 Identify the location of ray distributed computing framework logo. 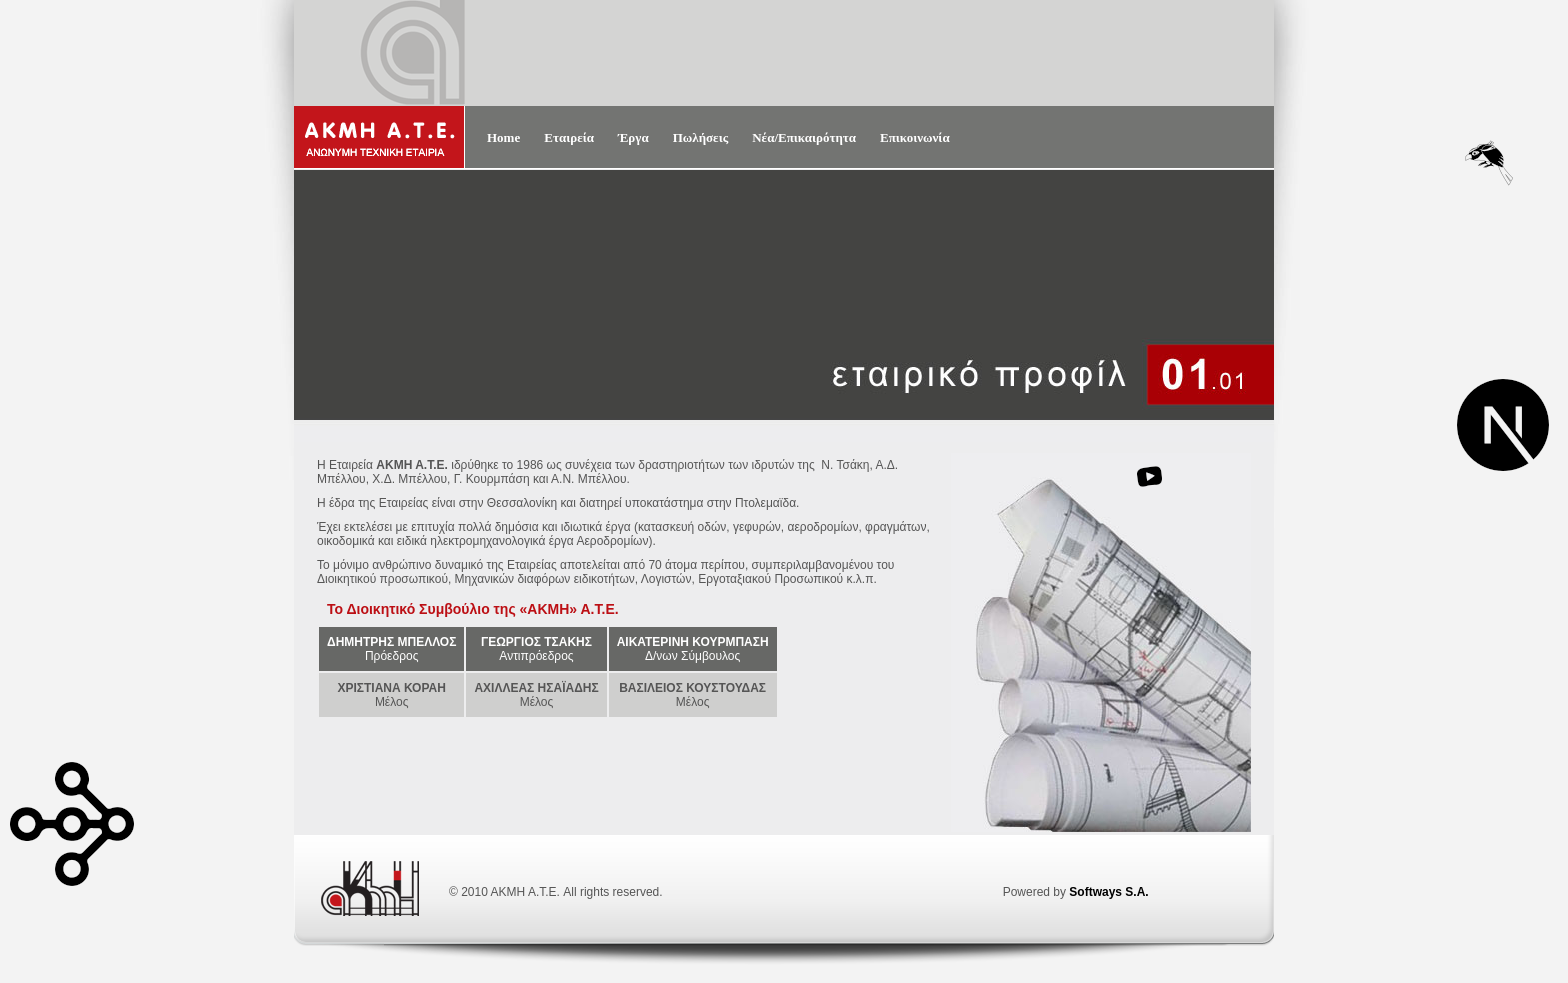
(72, 824).